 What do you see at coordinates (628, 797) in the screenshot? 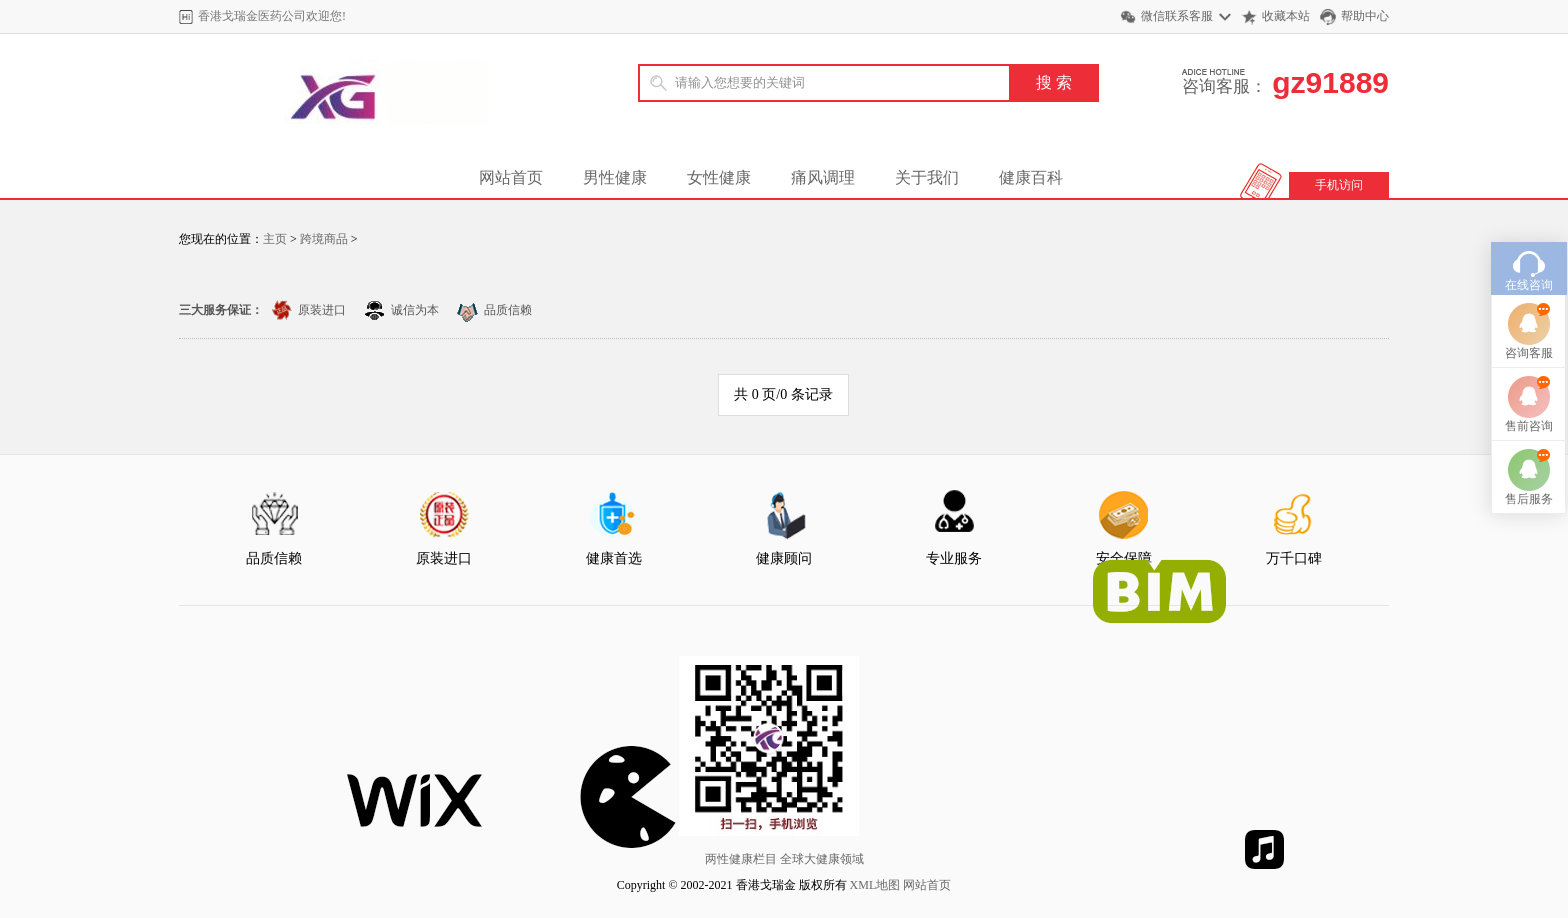
I see `cookiecutter project templating tool logo` at bounding box center [628, 797].